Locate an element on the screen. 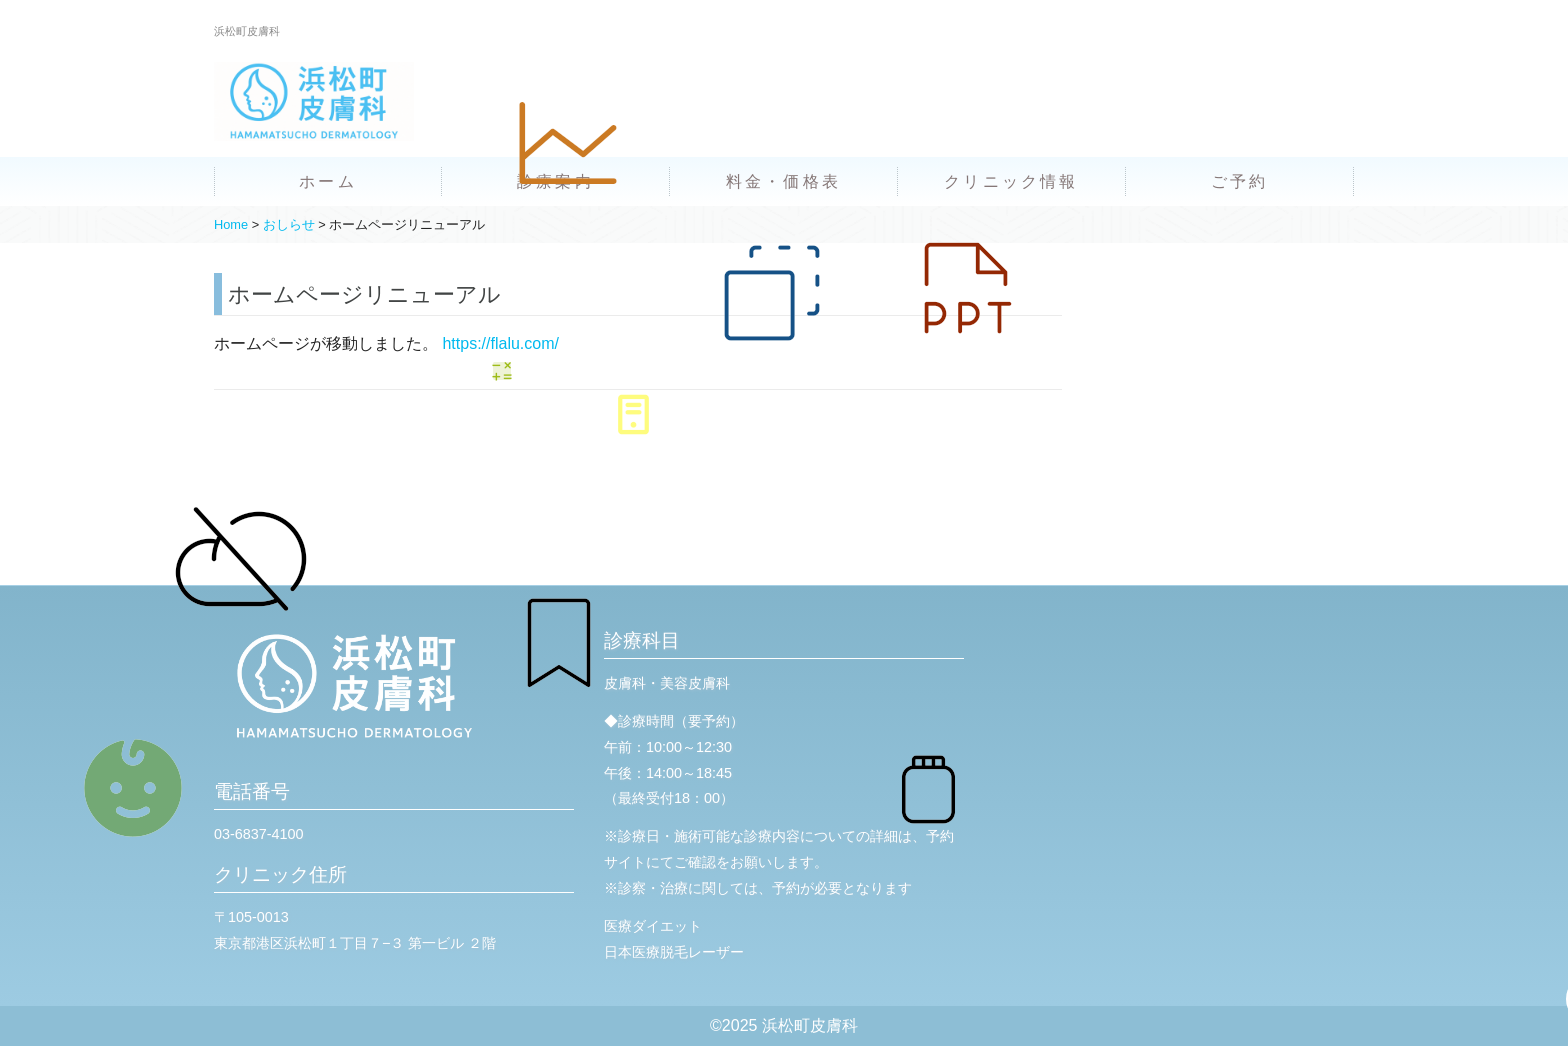 Image resolution: width=1568 pixels, height=1046 pixels. access baby or child-related features is located at coordinates (133, 788).